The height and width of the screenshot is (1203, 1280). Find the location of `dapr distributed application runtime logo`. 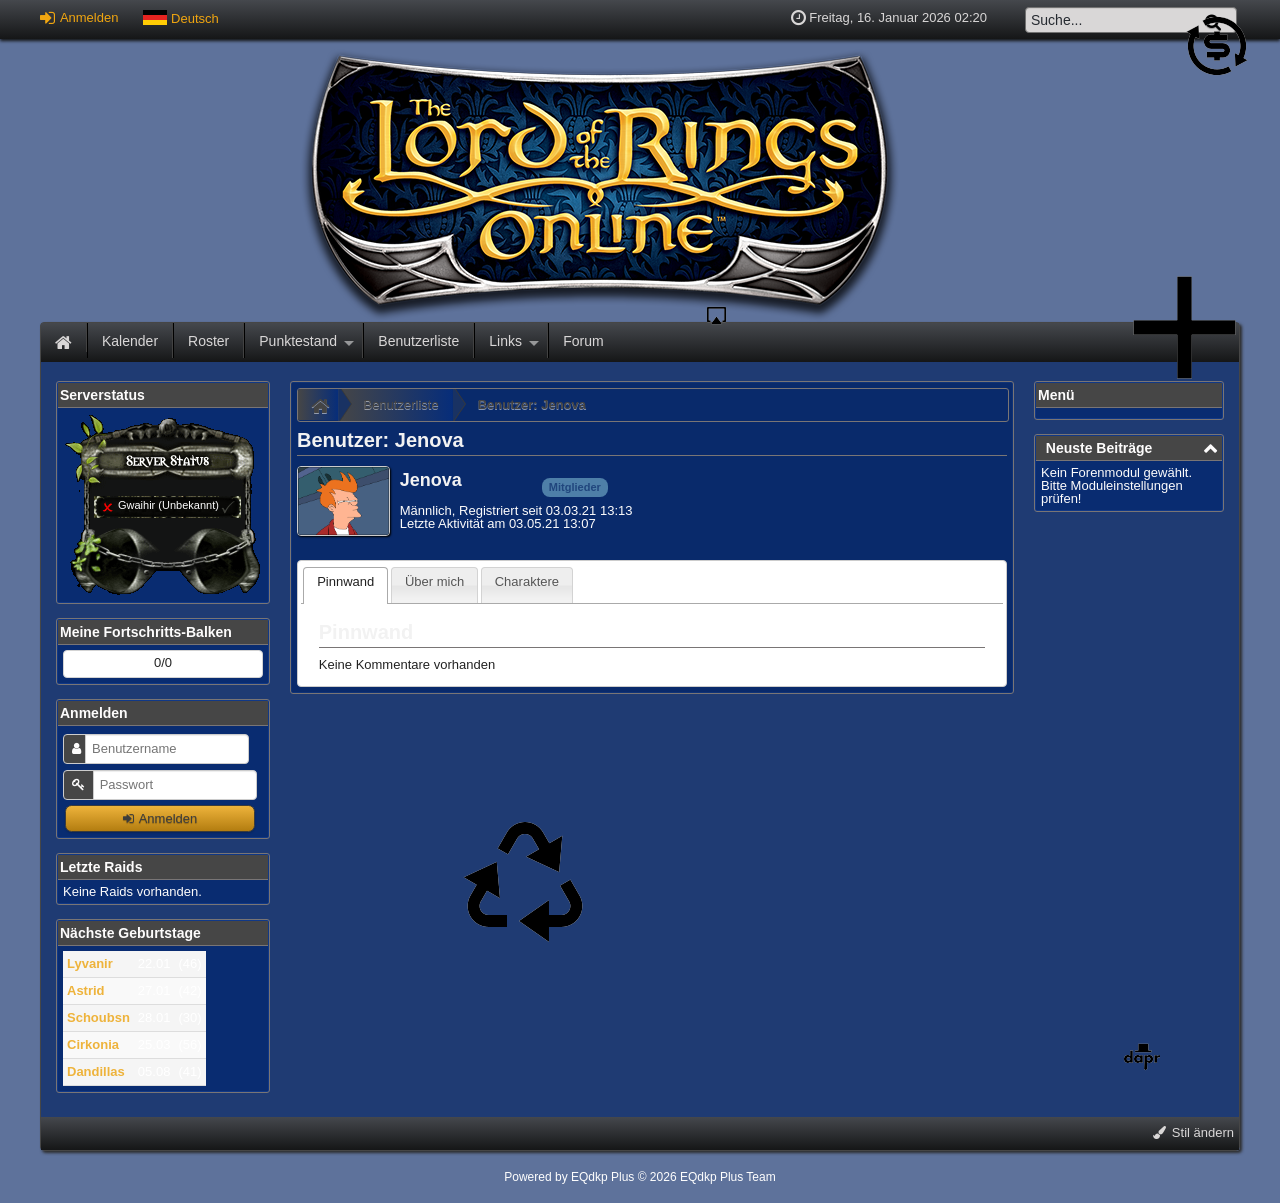

dapr distributed application runtime logo is located at coordinates (1142, 1057).